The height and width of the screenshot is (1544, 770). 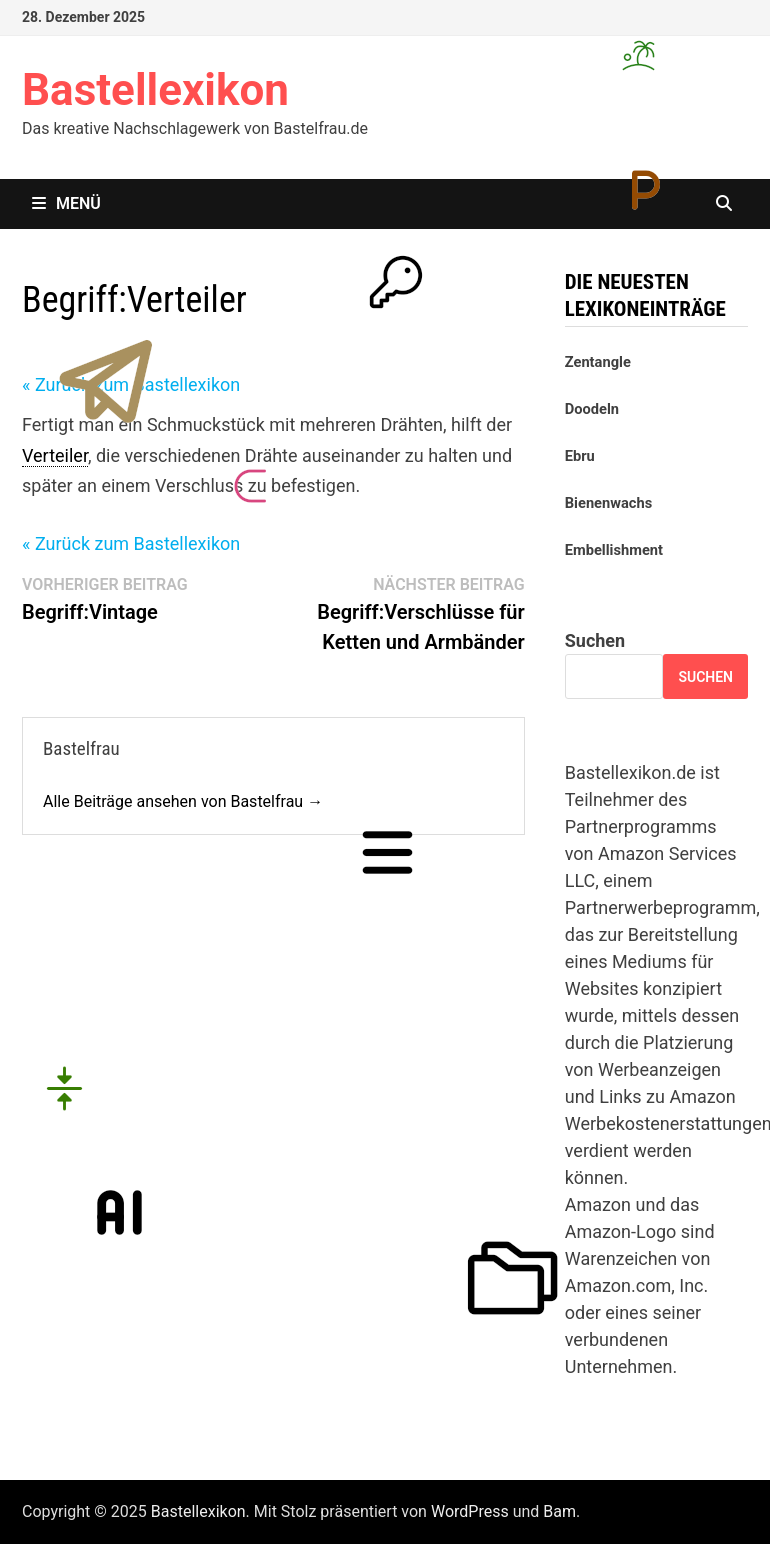 I want to click on browse all folders, so click(x=511, y=1278).